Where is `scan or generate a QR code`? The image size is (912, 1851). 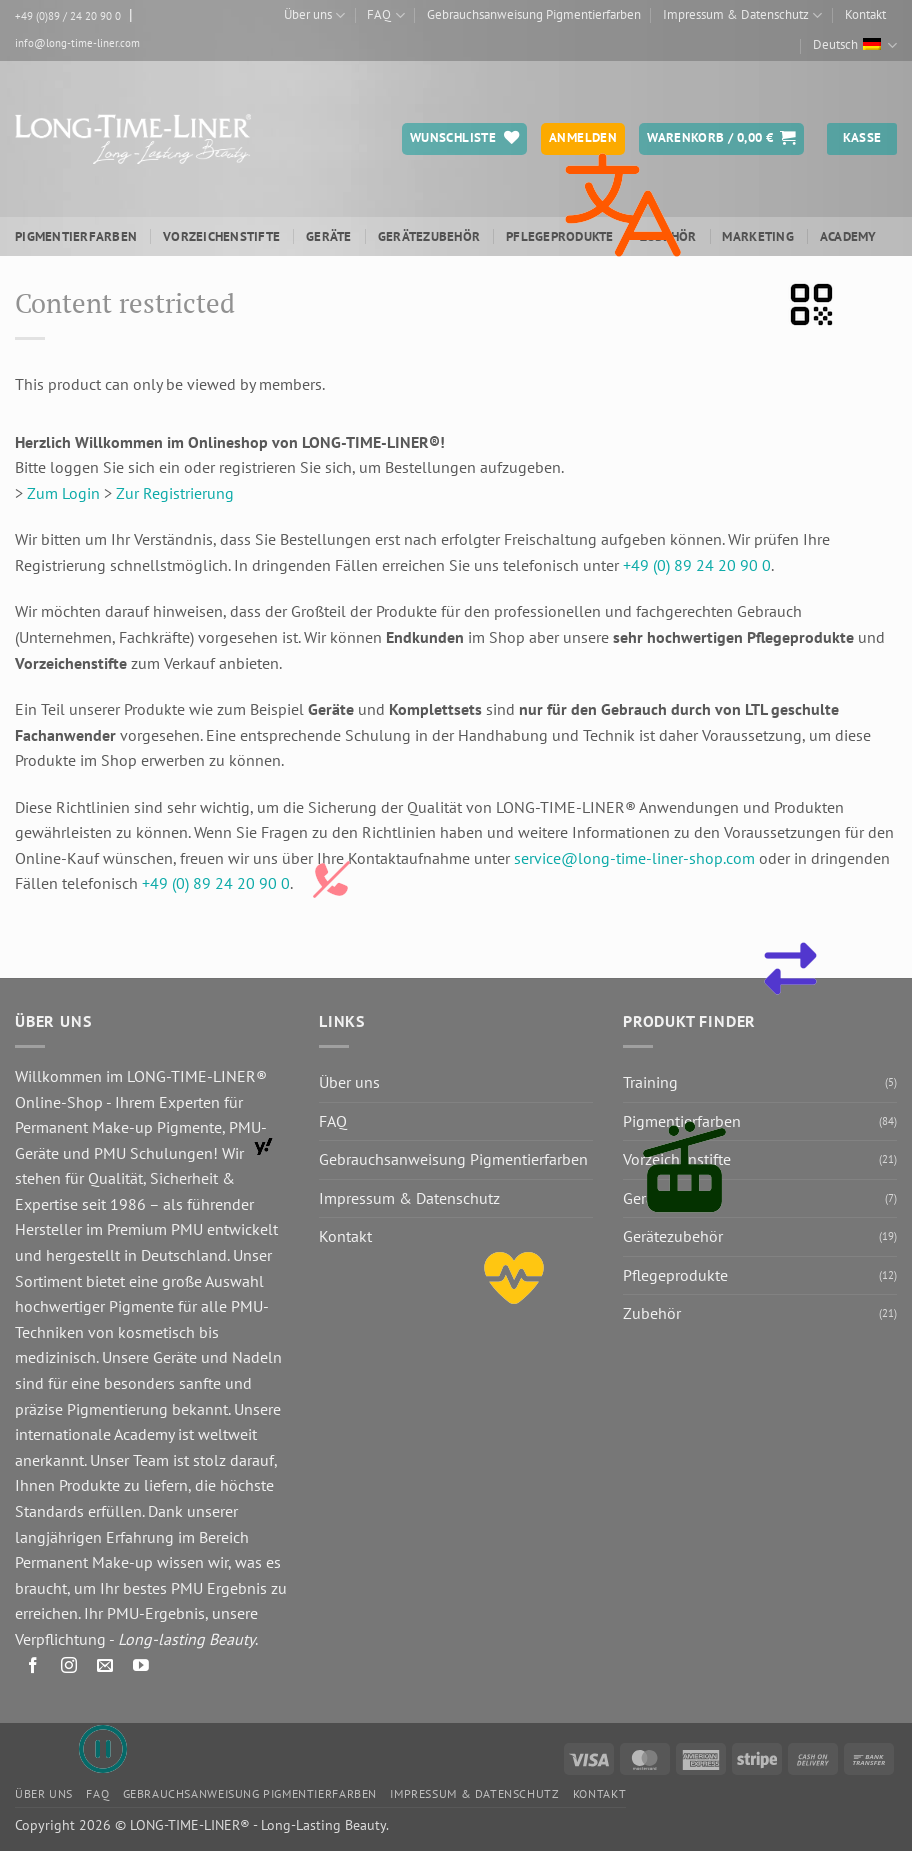
scan or generate a QR code is located at coordinates (811, 304).